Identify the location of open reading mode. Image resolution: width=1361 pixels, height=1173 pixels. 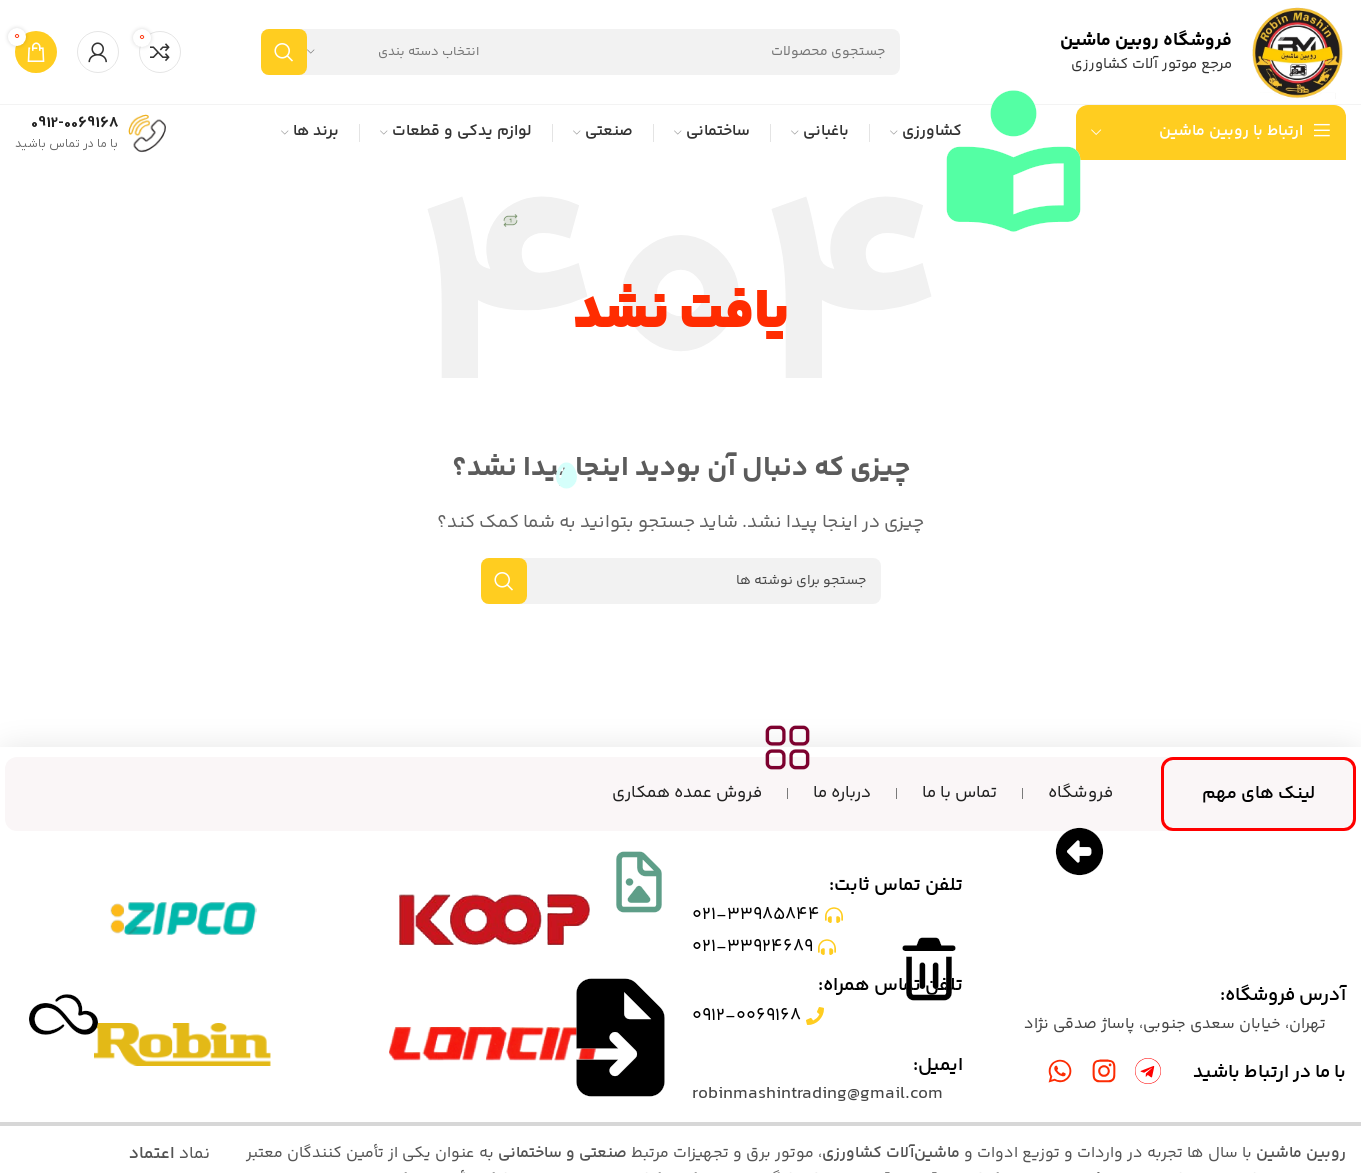
(1013, 163).